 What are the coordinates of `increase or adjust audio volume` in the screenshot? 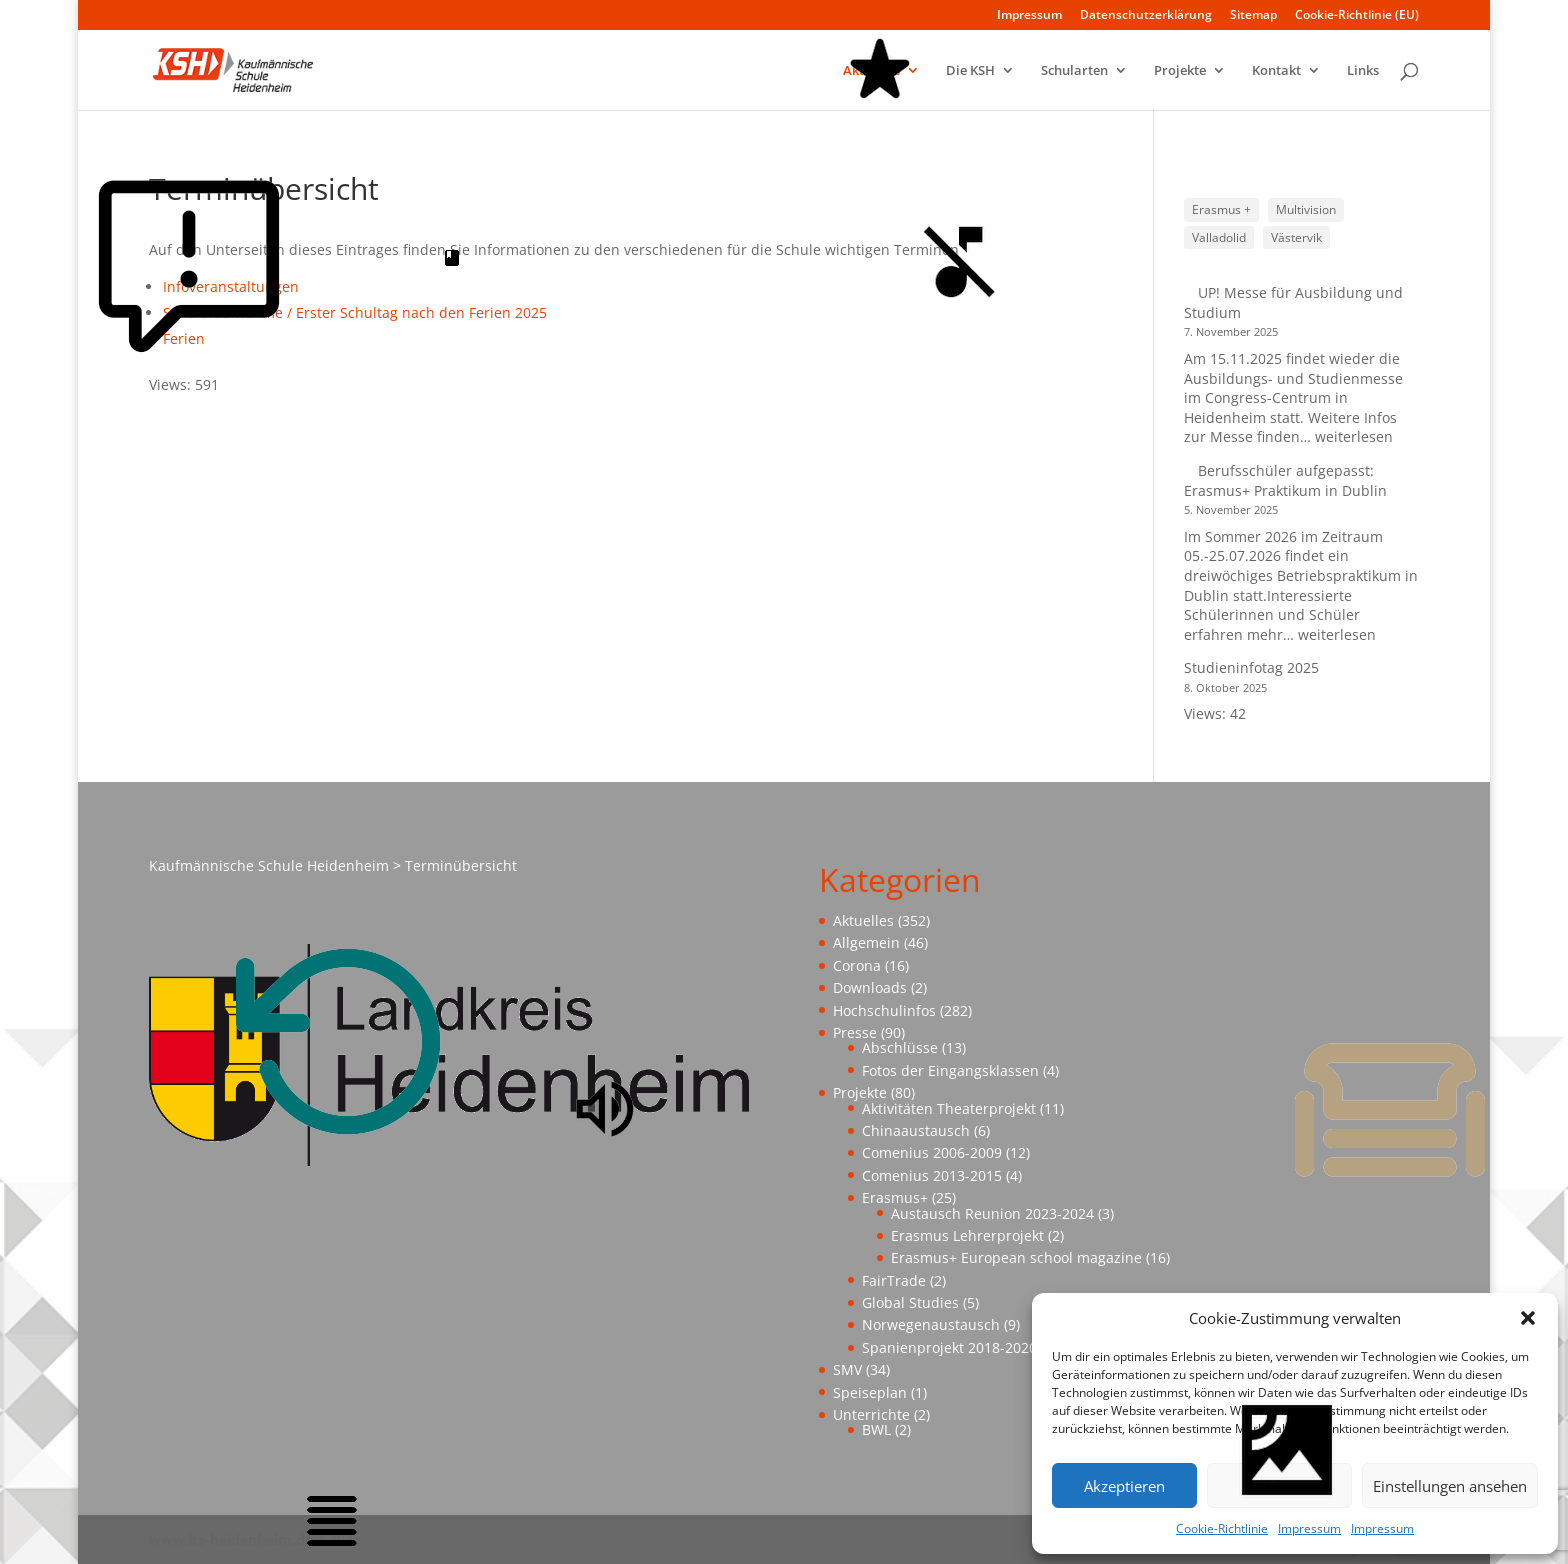 It's located at (605, 1109).